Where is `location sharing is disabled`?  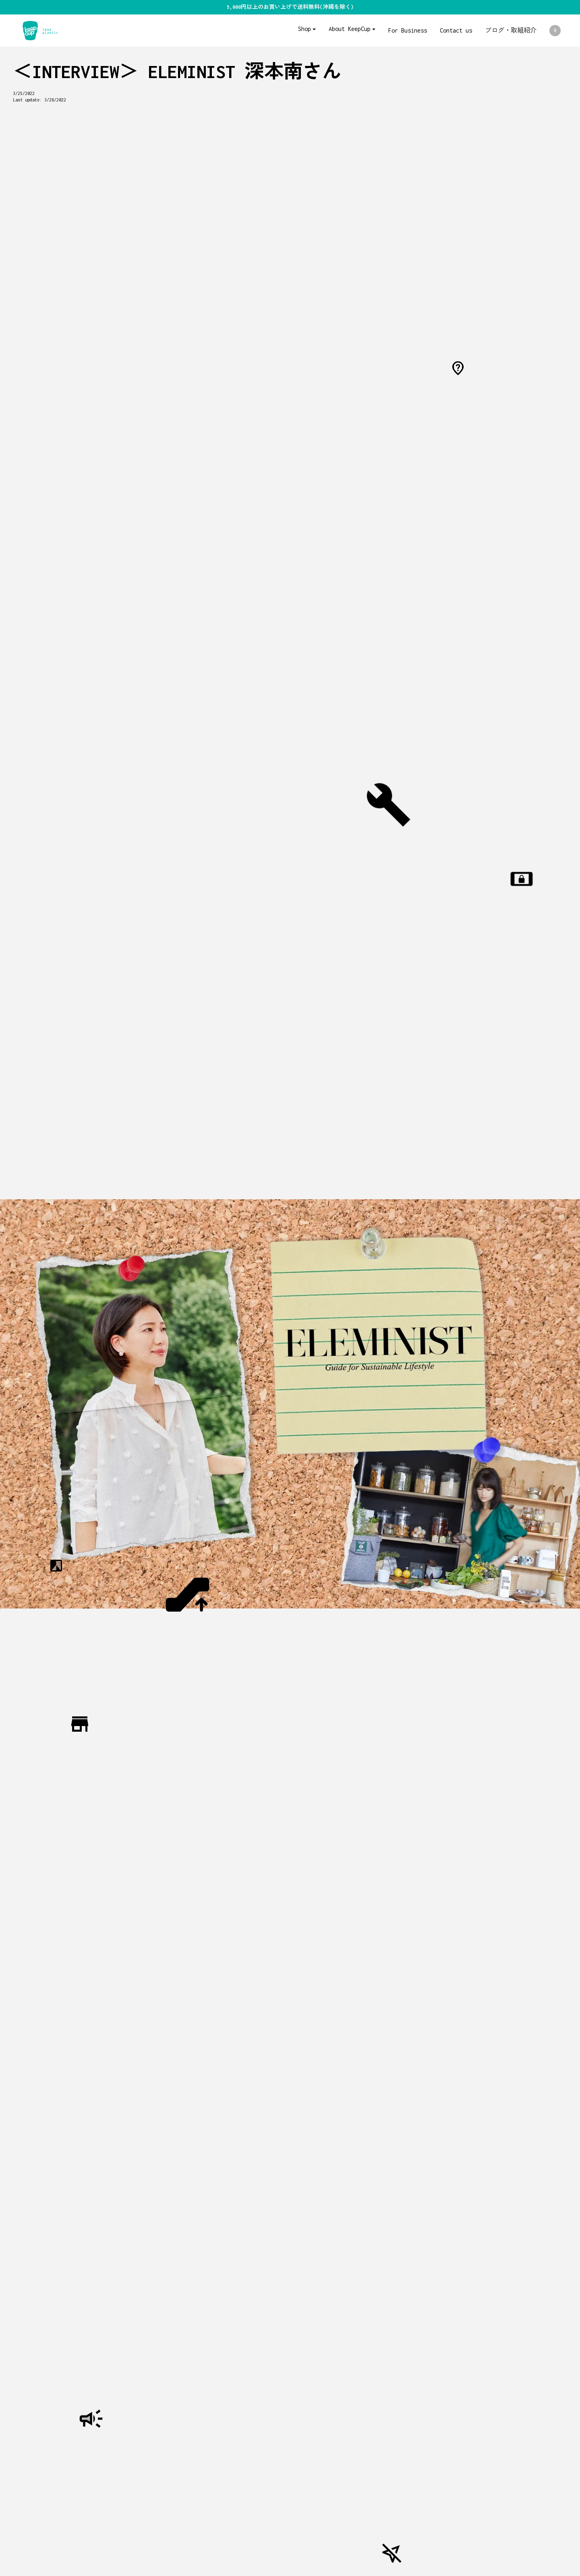
location sharing is disabled is located at coordinates (391, 2554).